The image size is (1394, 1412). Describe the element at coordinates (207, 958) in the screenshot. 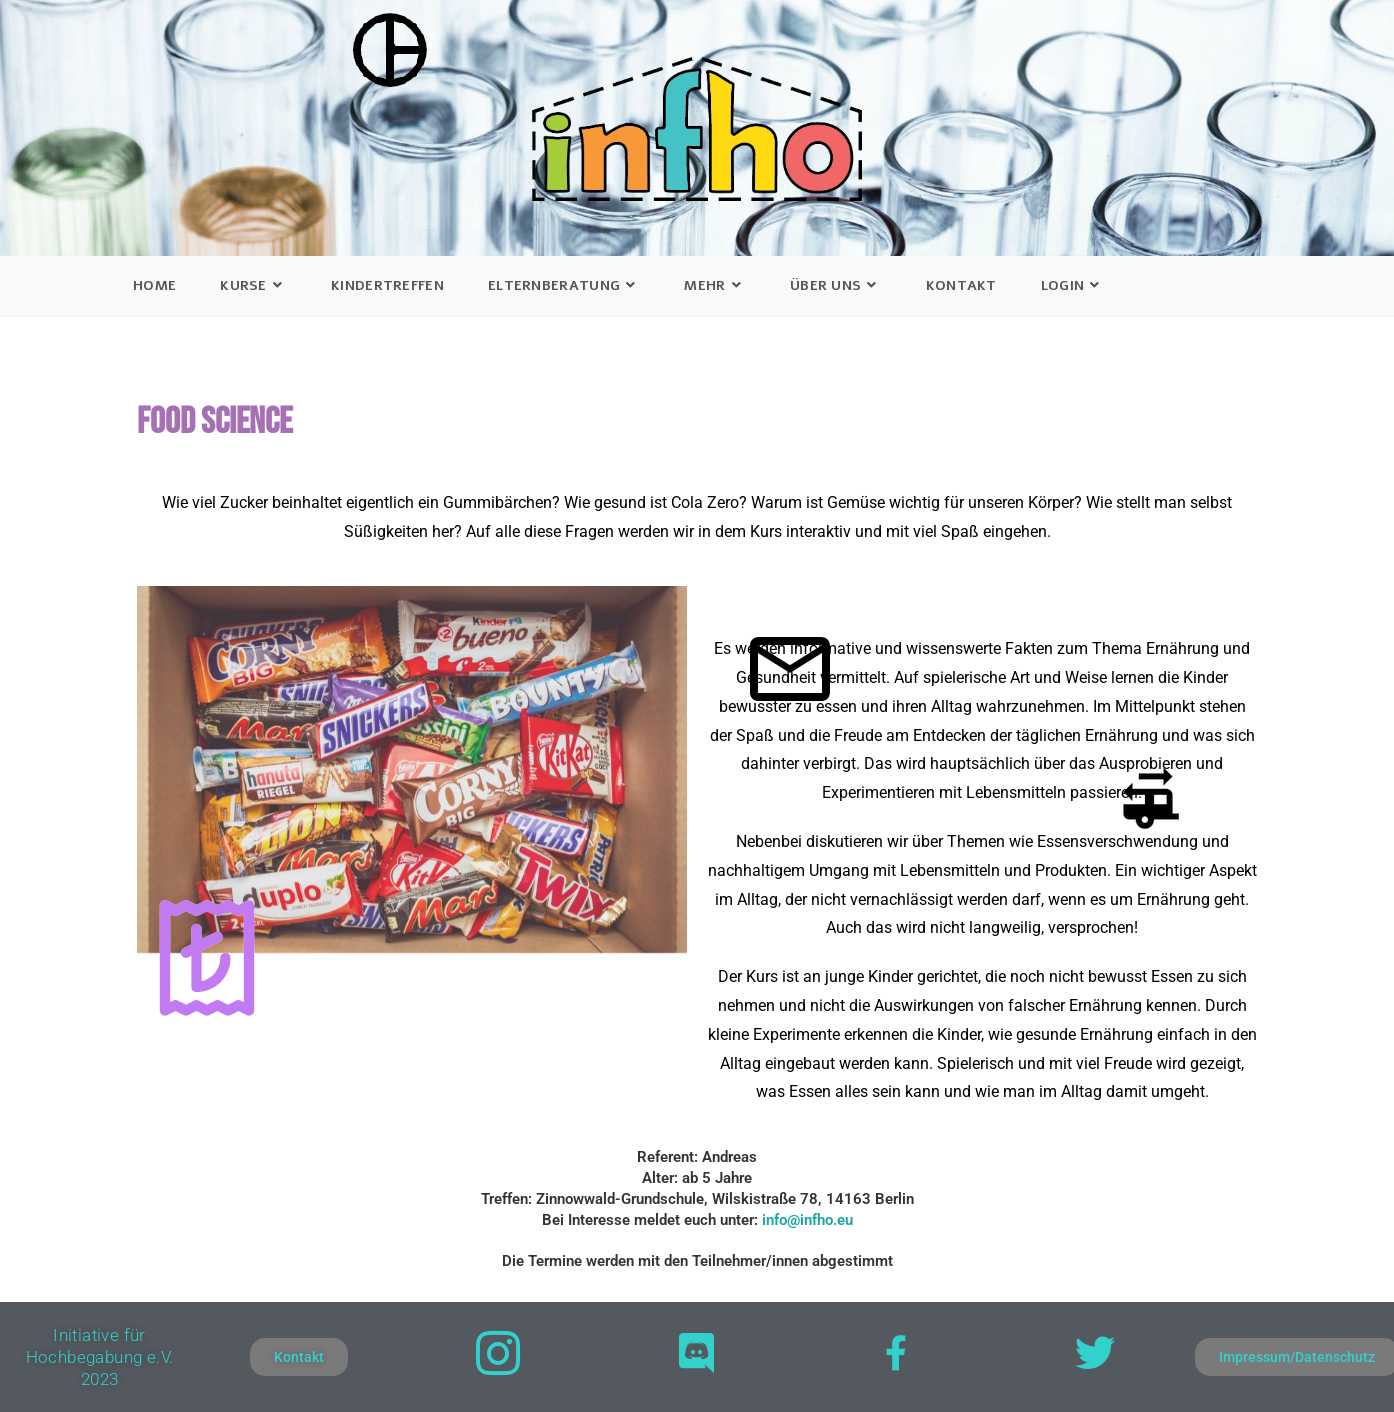

I see `view receipt or transaction in turkish lira` at that location.